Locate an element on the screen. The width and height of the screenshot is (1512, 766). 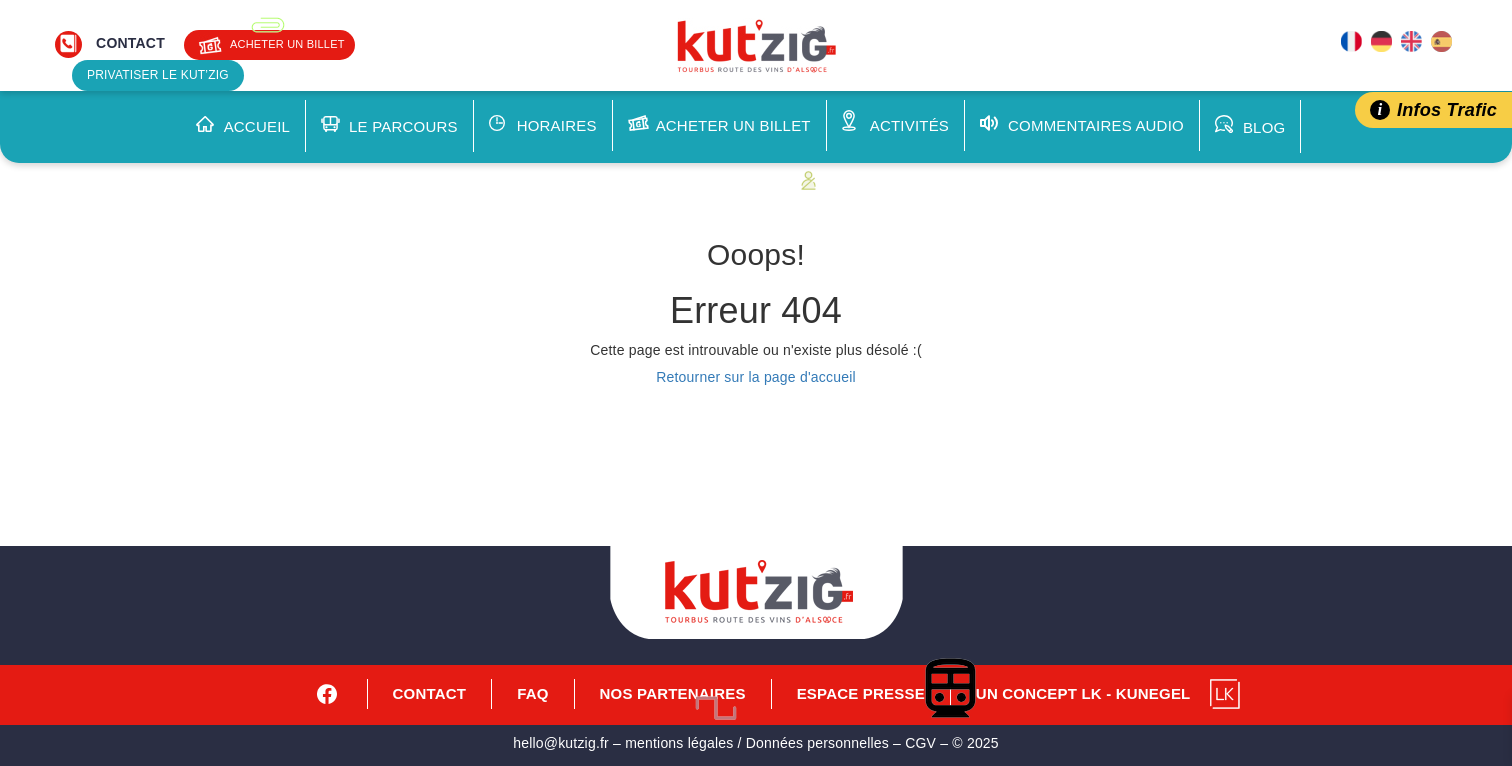
get subway or metro directions is located at coordinates (950, 689).